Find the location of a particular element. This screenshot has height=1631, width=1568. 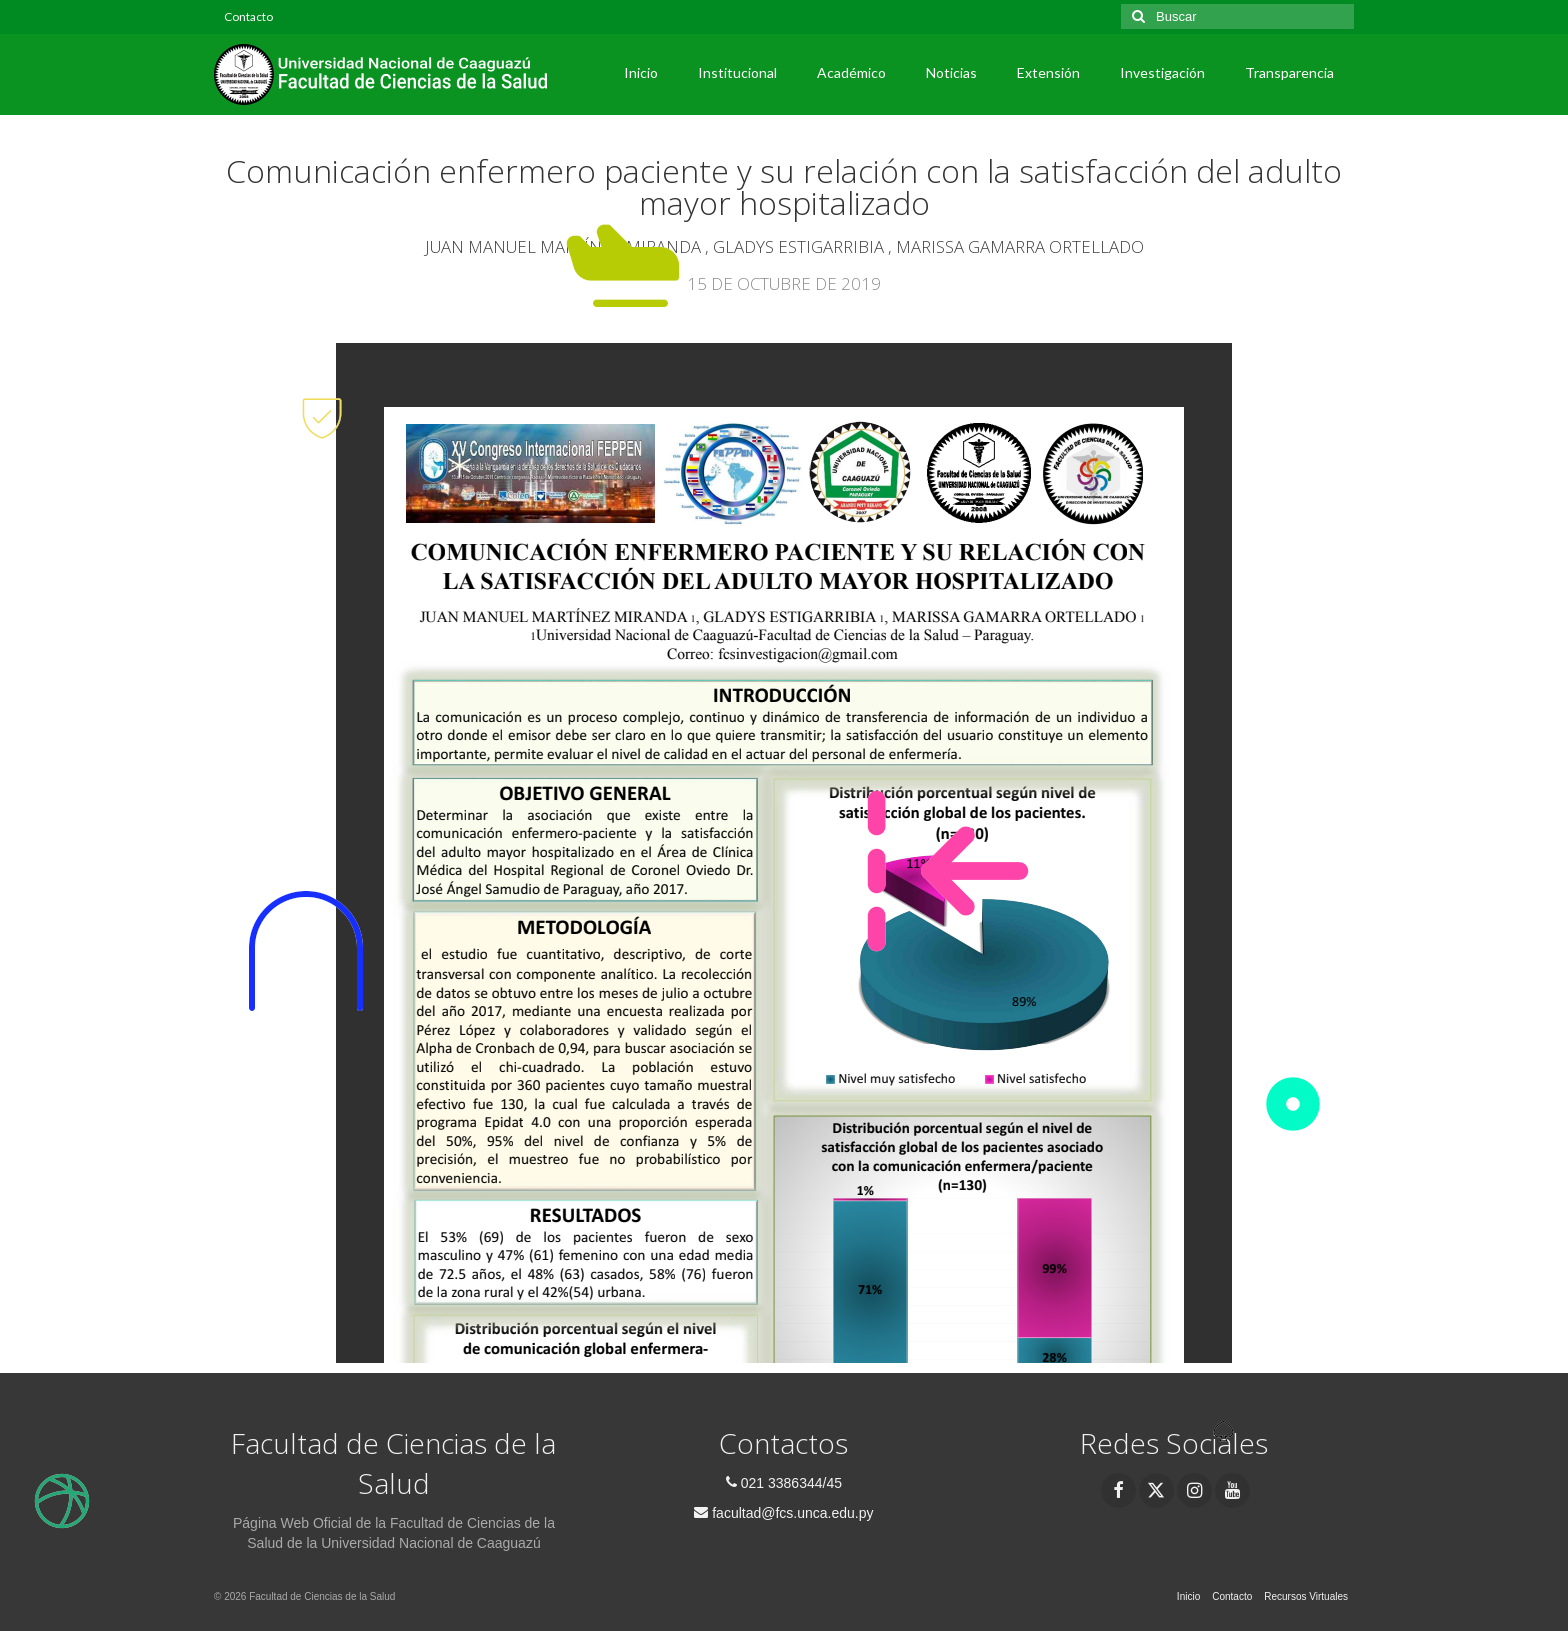

indicates set intersection in data operations is located at coordinates (306, 954).